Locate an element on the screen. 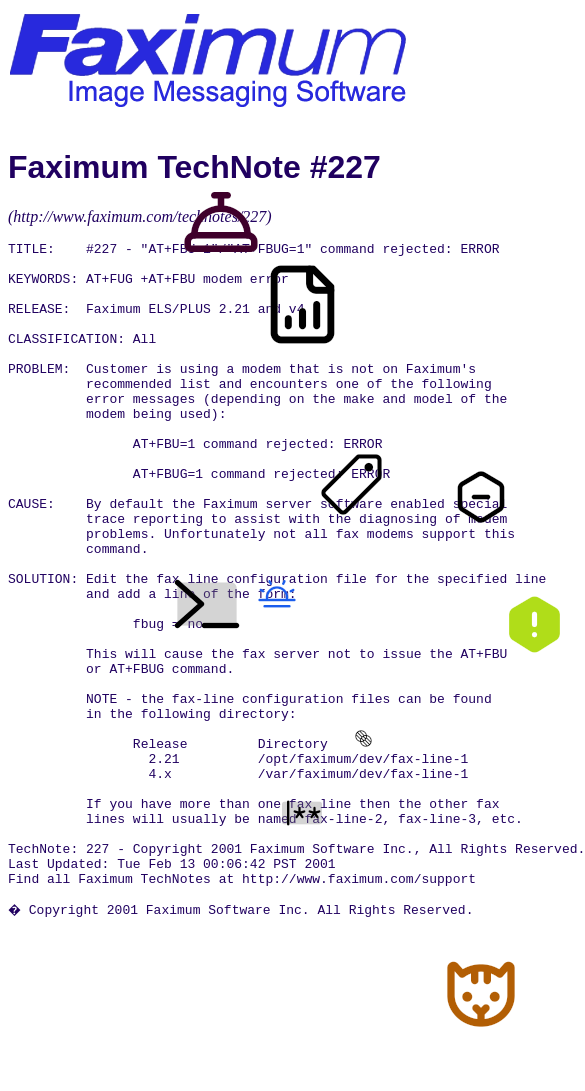 The width and height of the screenshot is (585, 1091). merge or combine selected elements is located at coordinates (363, 738).